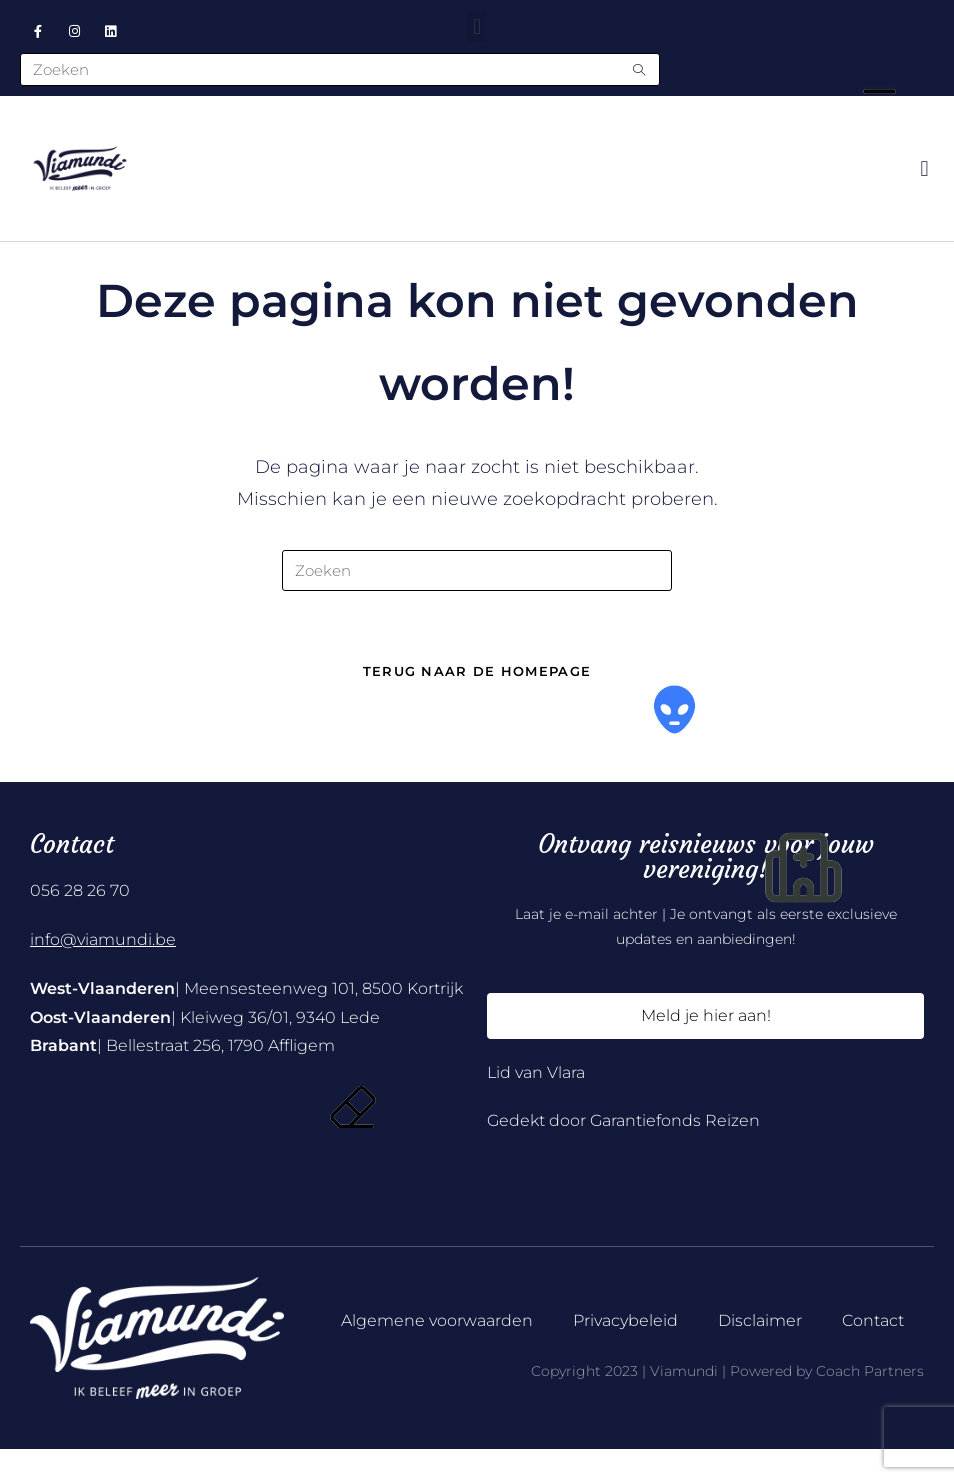 Image resolution: width=954 pixels, height=1481 pixels. I want to click on remove an item from a list, so click(879, 91).